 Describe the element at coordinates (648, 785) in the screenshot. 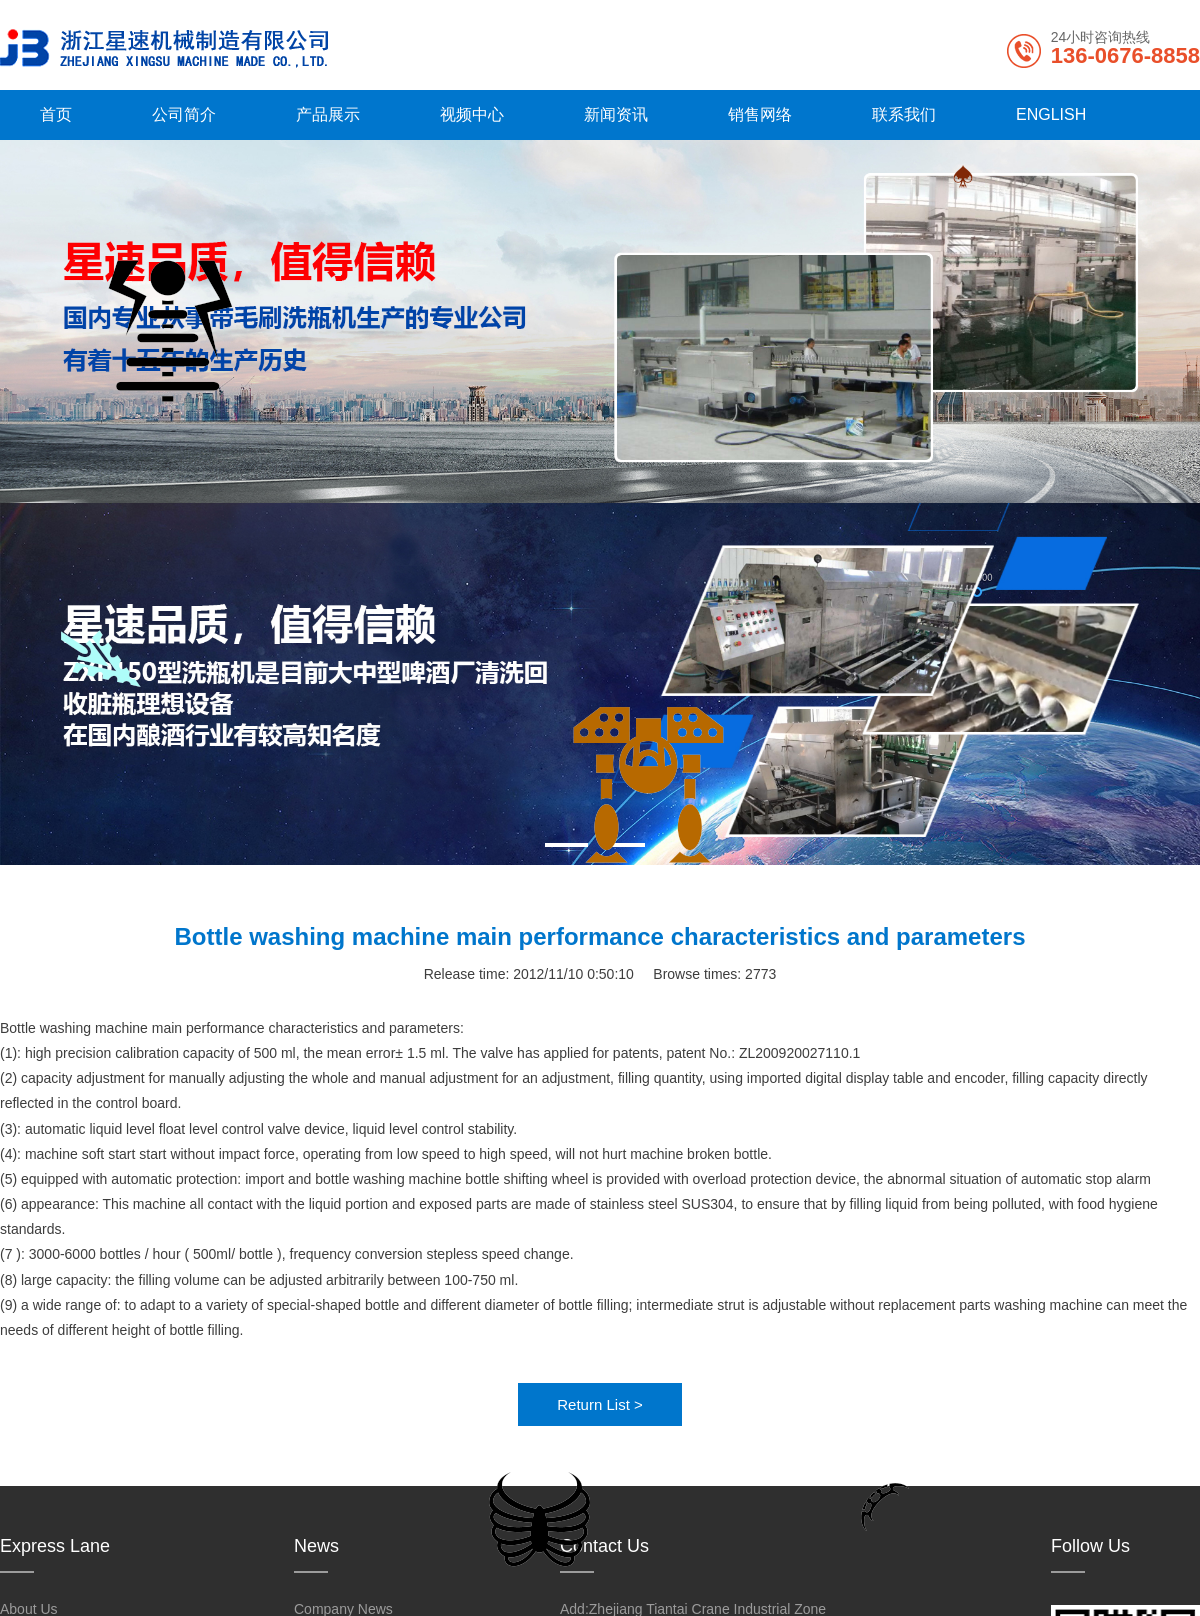

I see `select missile mech unit in game` at that location.